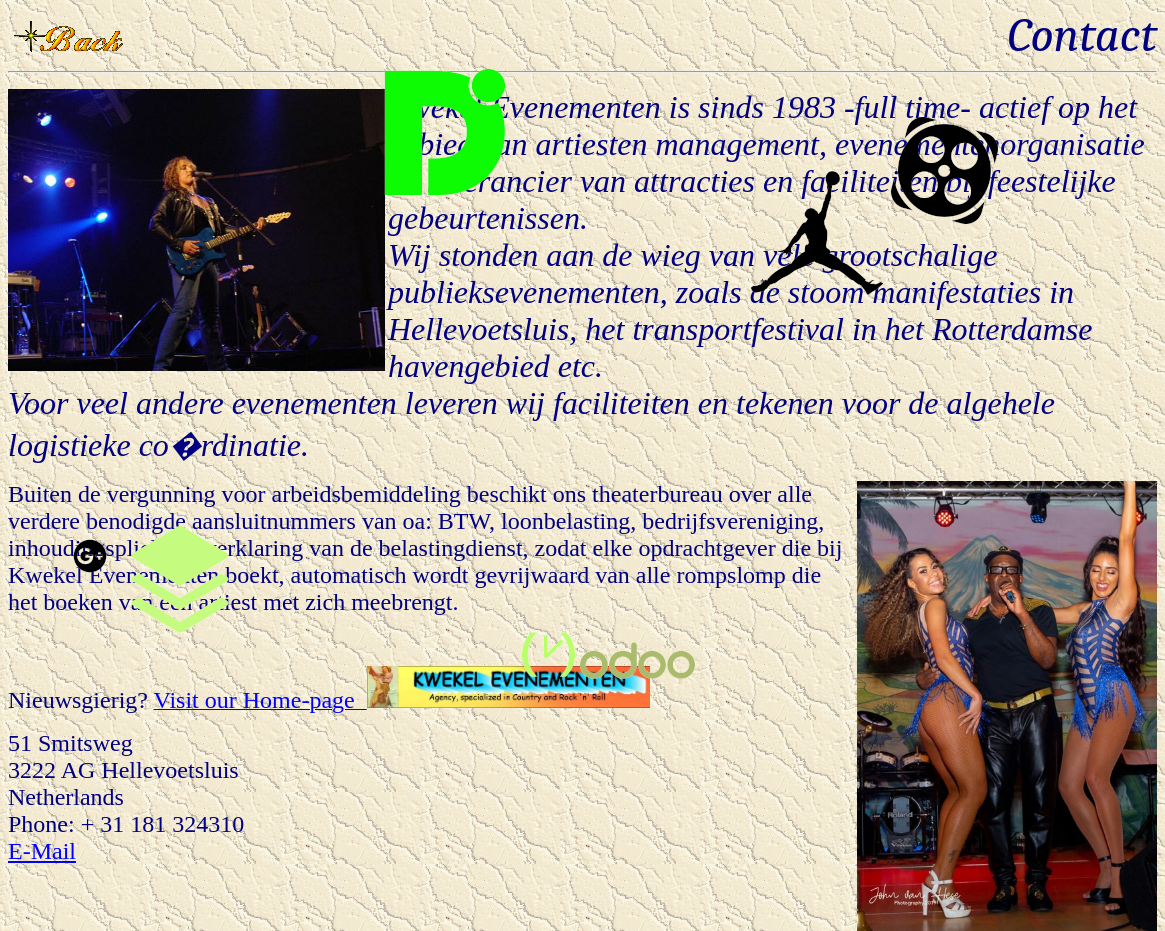 The height and width of the screenshot is (931, 1165). What do you see at coordinates (90, 556) in the screenshot?
I see `share to Google+` at bounding box center [90, 556].